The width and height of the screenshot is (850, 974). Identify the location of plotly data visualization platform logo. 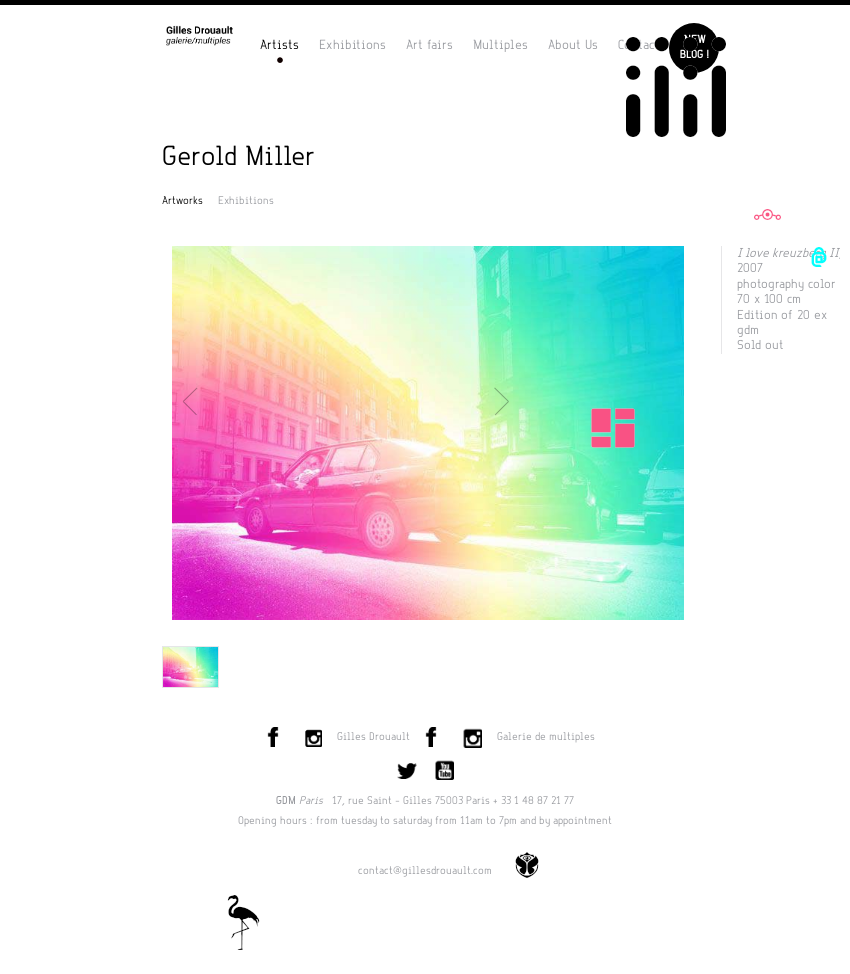
(676, 87).